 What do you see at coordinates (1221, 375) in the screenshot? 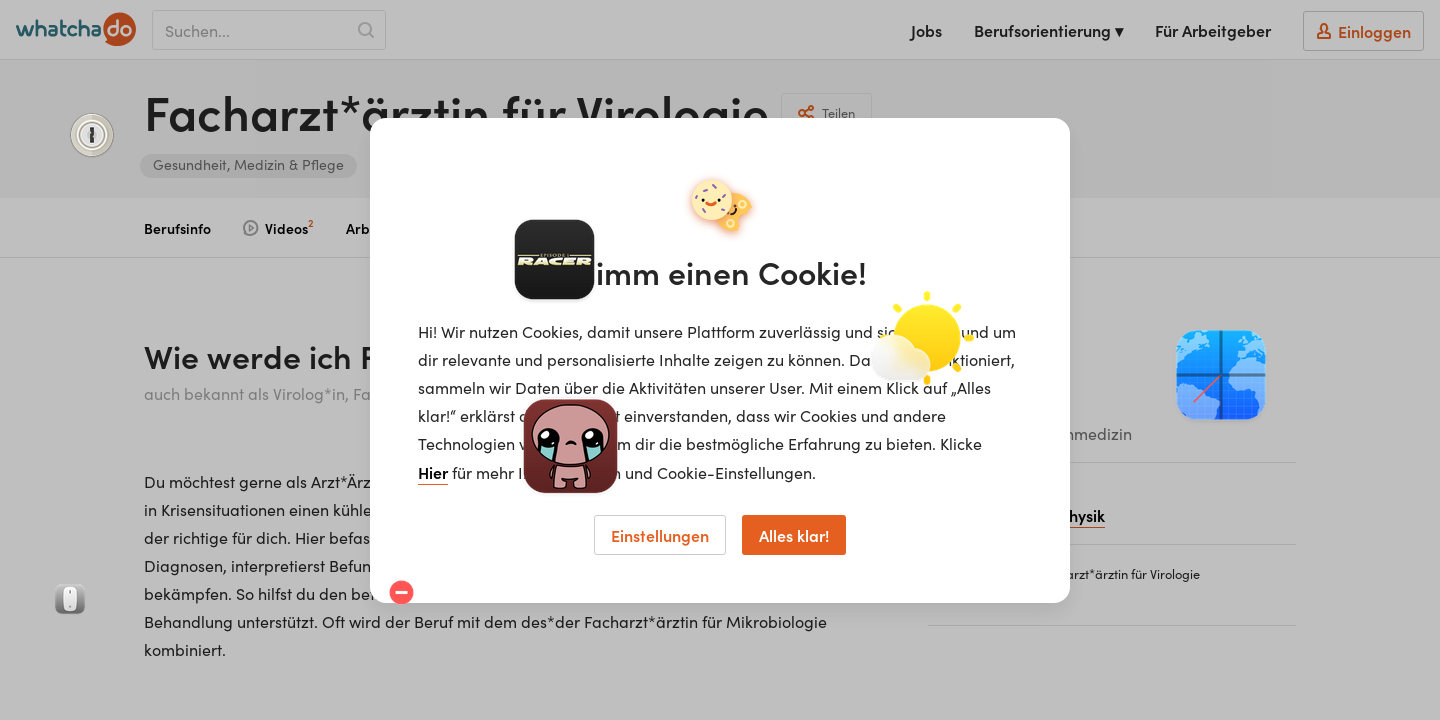
I see `open nmap network scanning application` at bounding box center [1221, 375].